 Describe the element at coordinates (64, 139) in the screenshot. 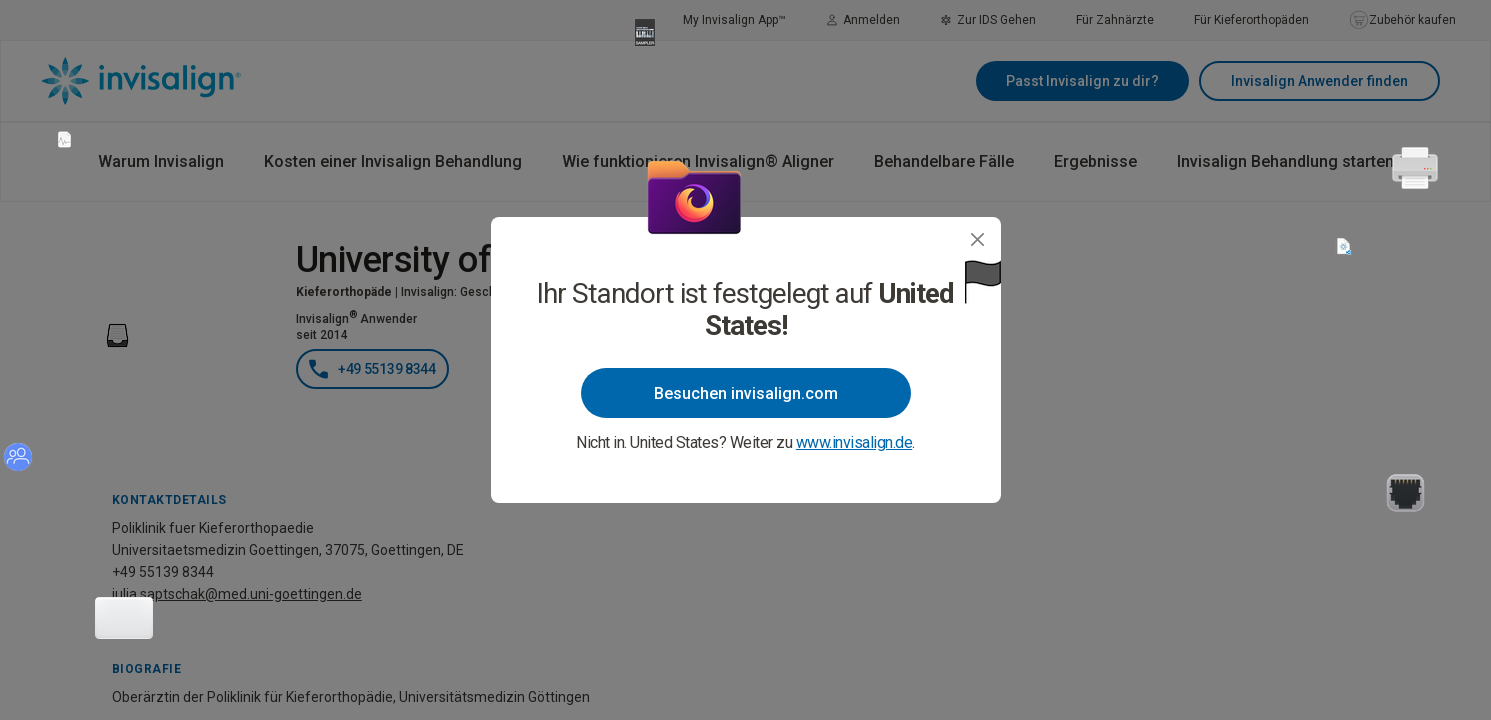

I see `view system log file` at that location.